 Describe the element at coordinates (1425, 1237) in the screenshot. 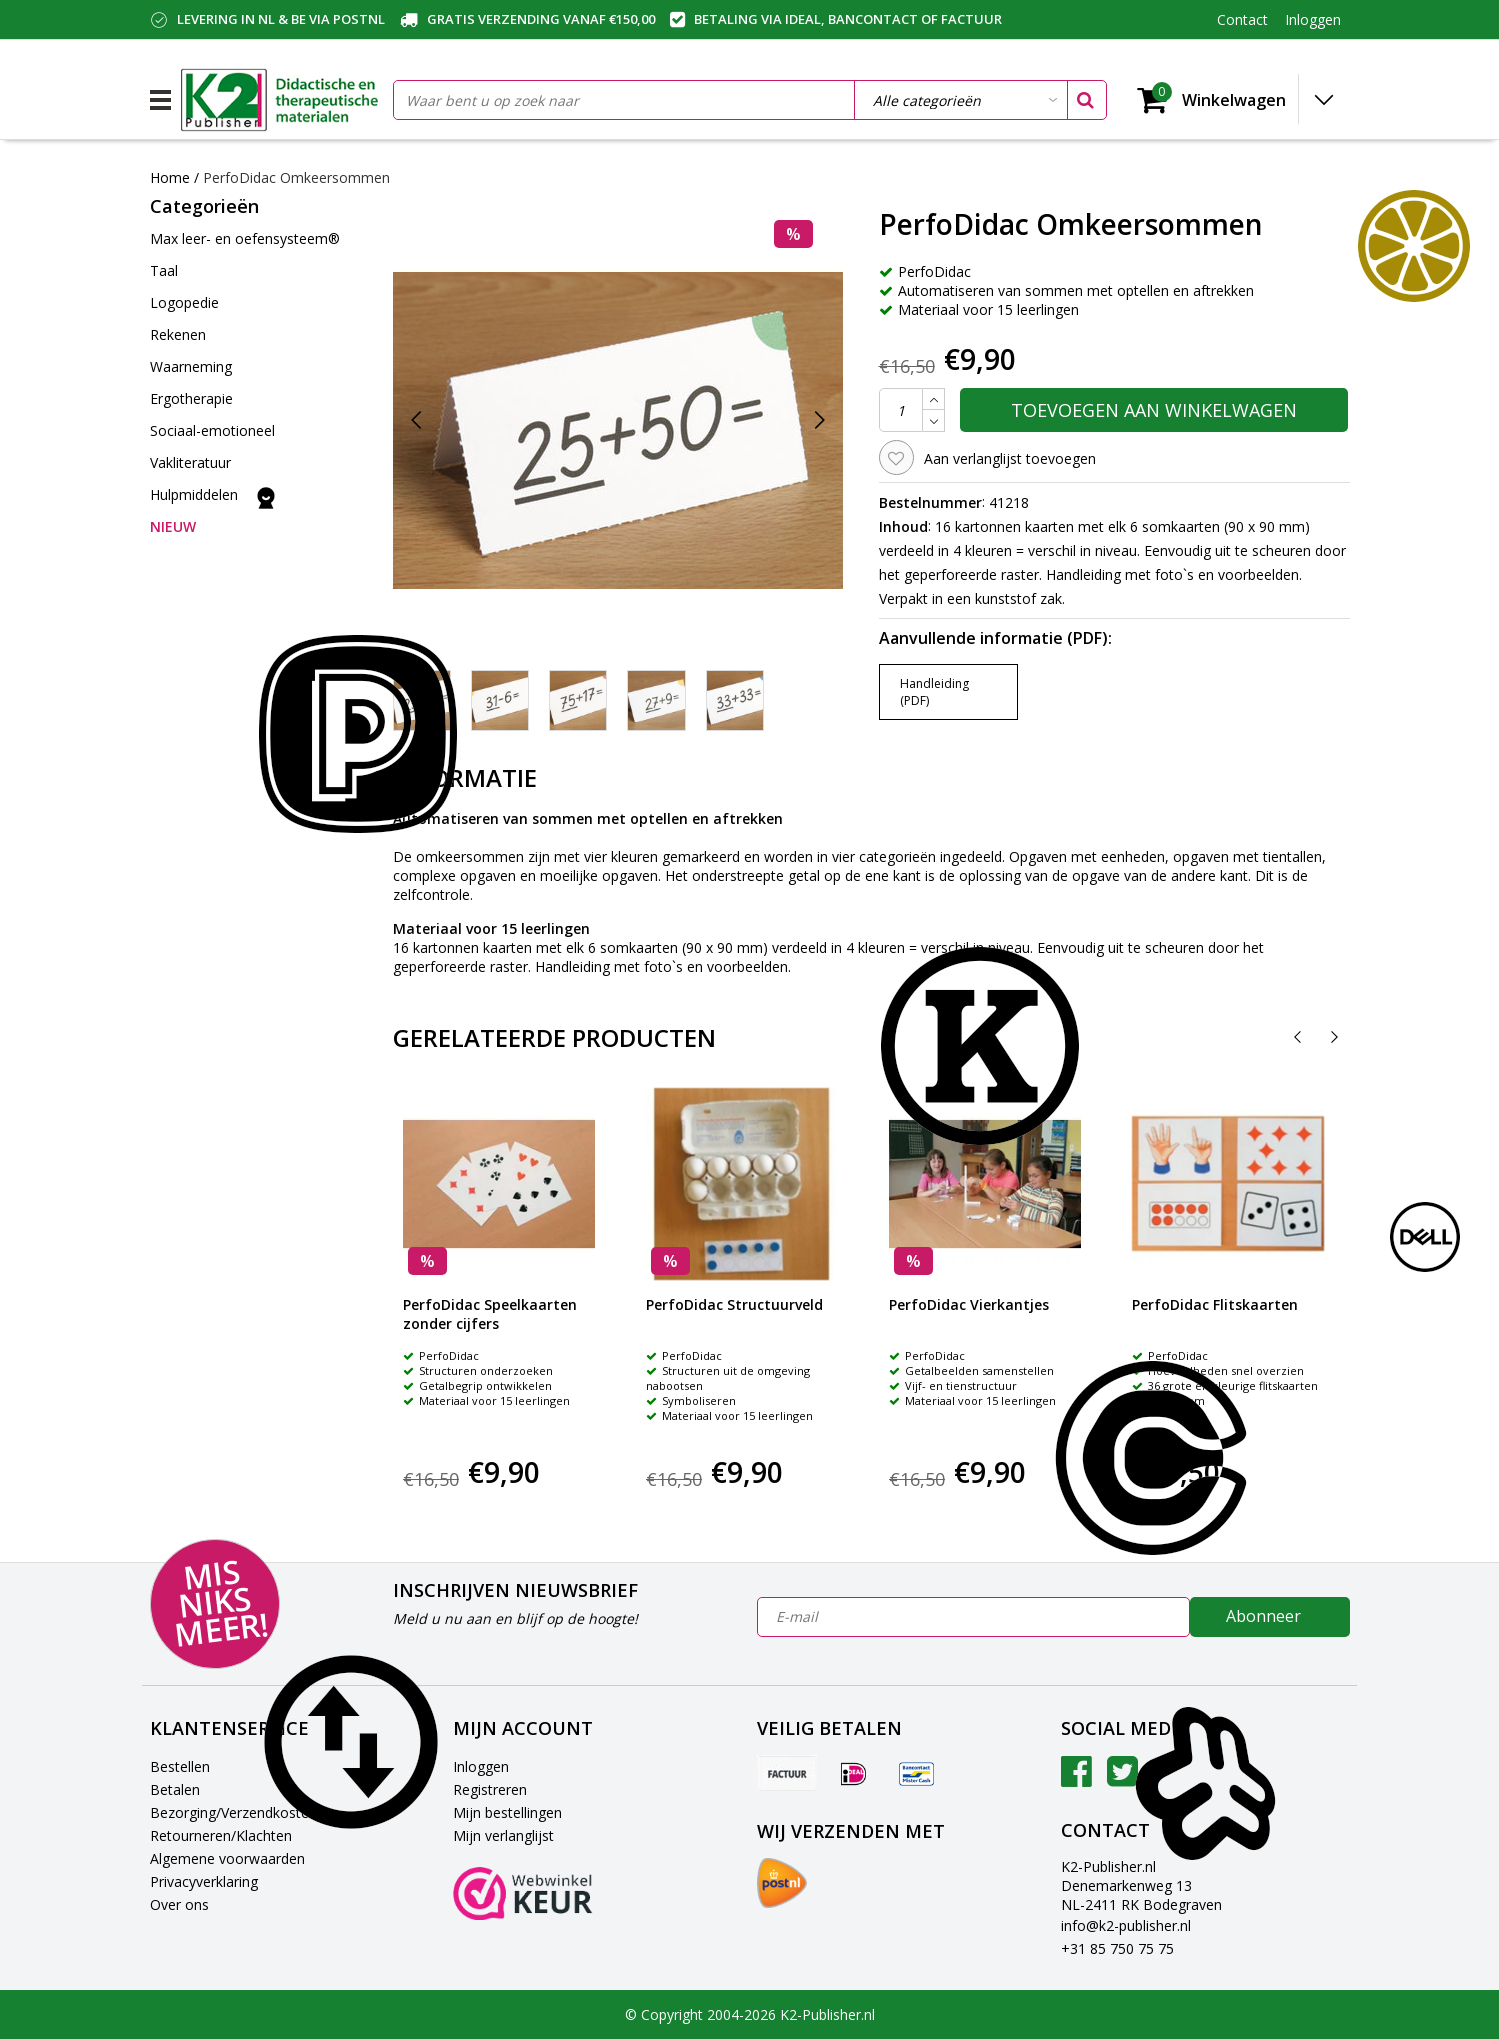

I see `dell brand or product identifier` at that location.